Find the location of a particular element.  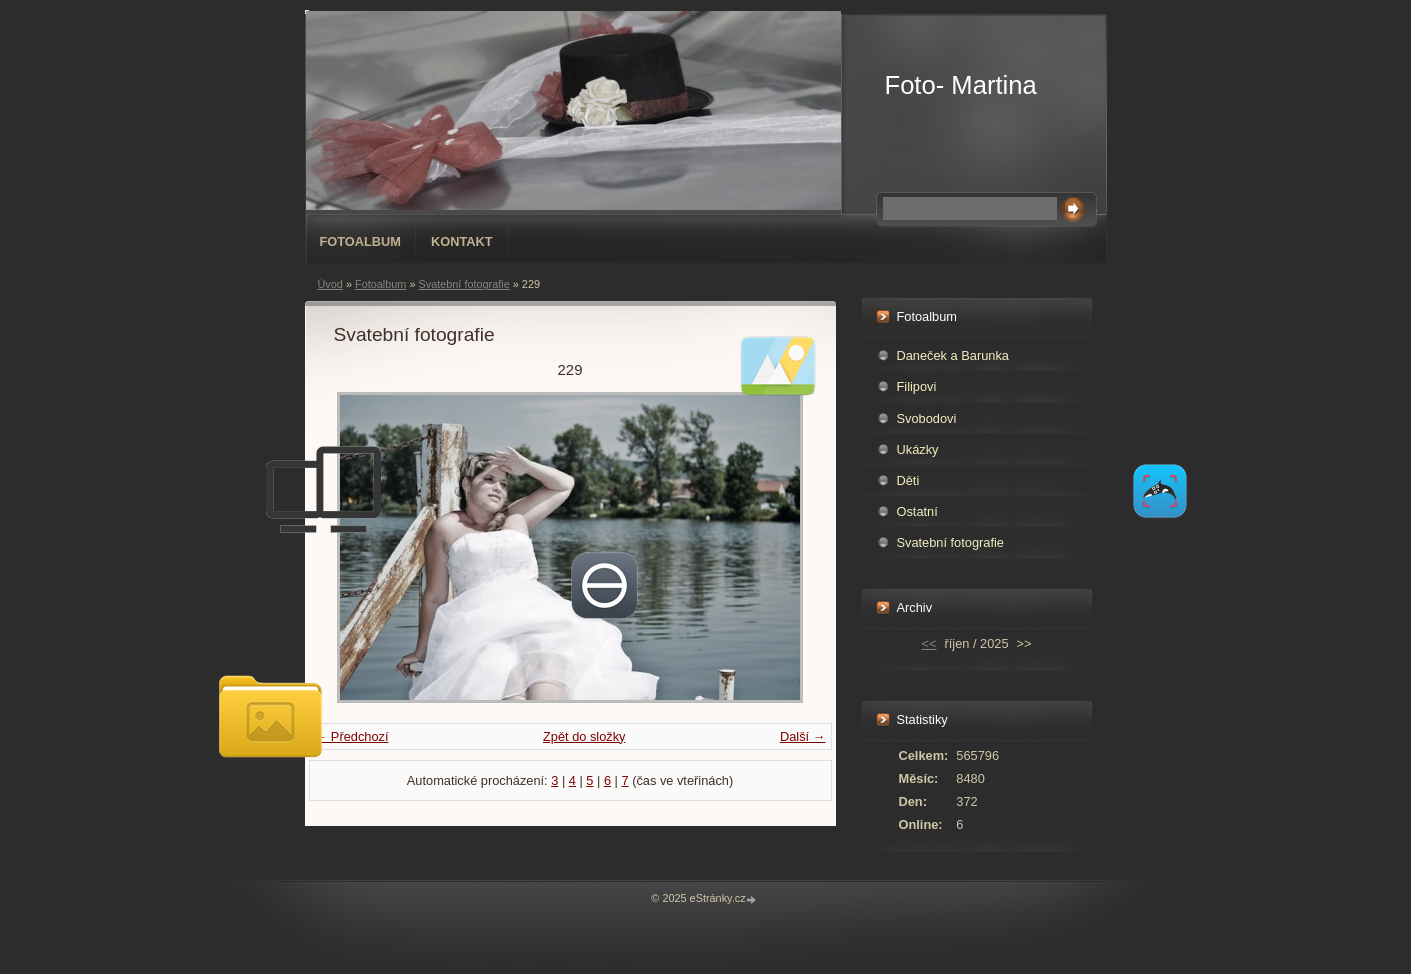

open qrca qr code scanner app is located at coordinates (1160, 491).